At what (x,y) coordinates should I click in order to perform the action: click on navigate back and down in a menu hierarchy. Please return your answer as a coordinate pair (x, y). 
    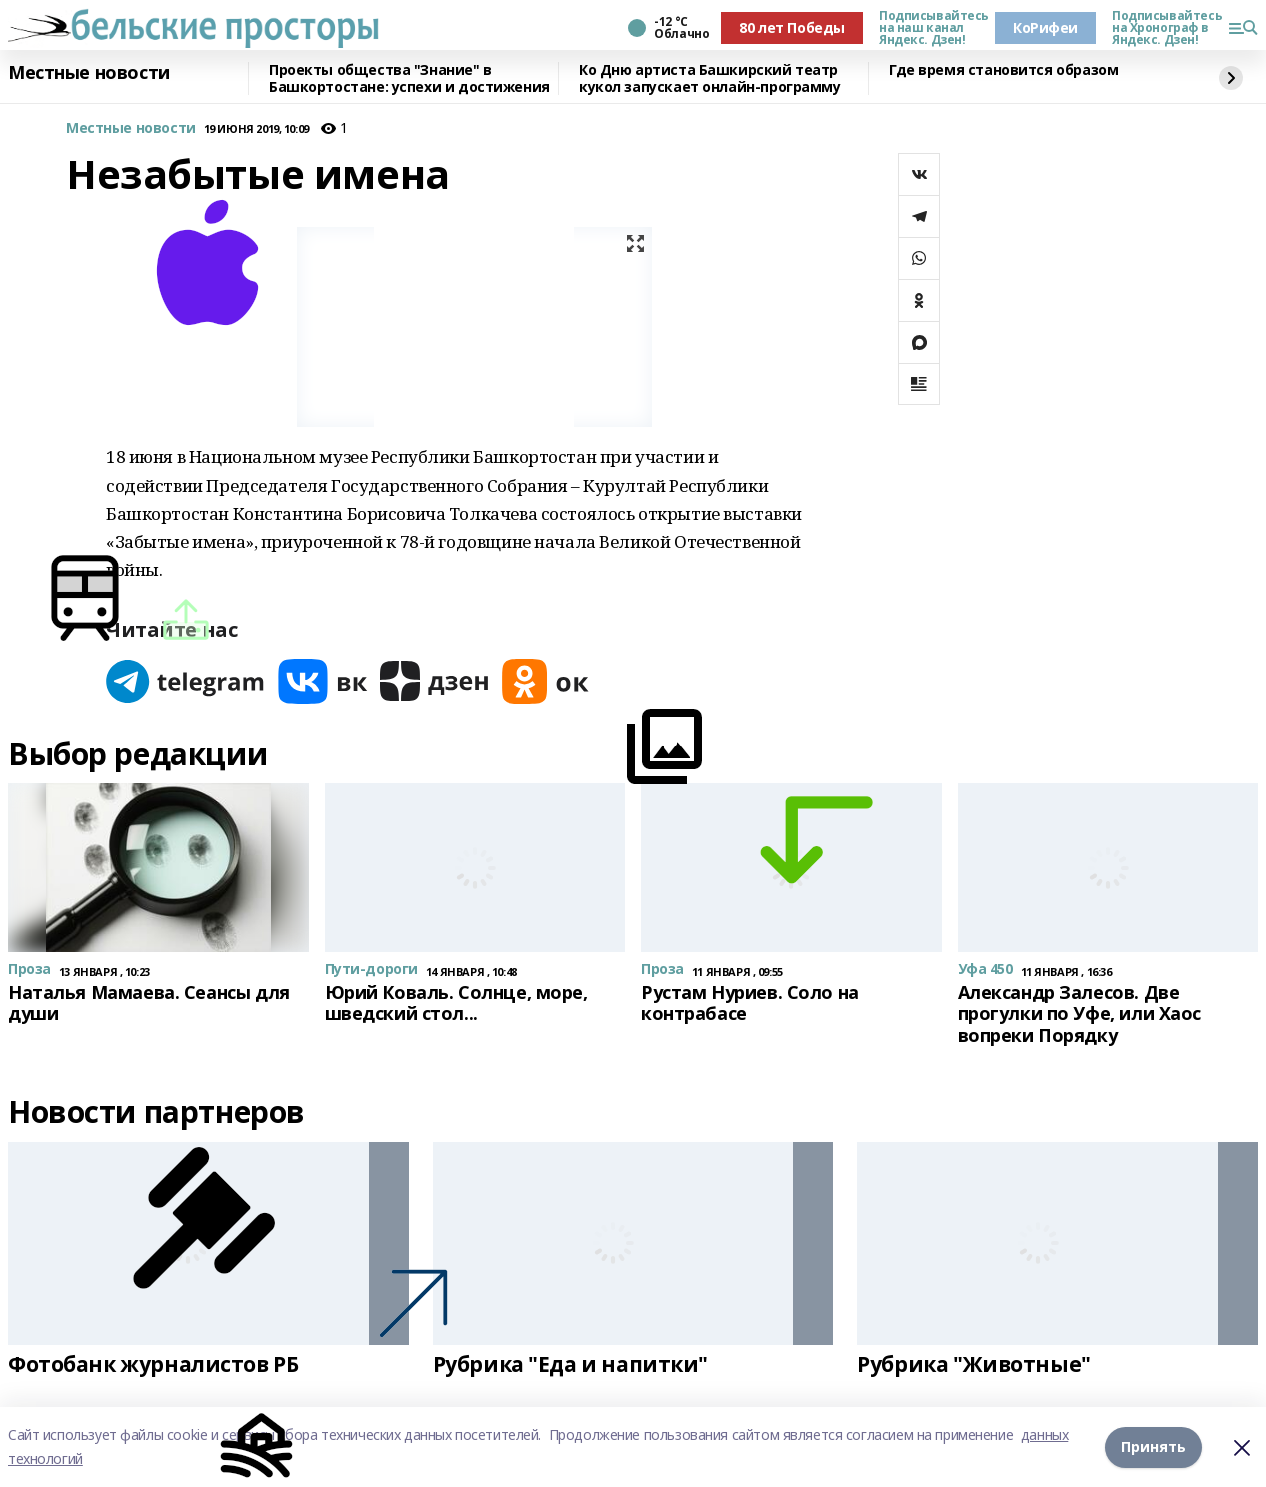
    Looking at the image, I should click on (812, 831).